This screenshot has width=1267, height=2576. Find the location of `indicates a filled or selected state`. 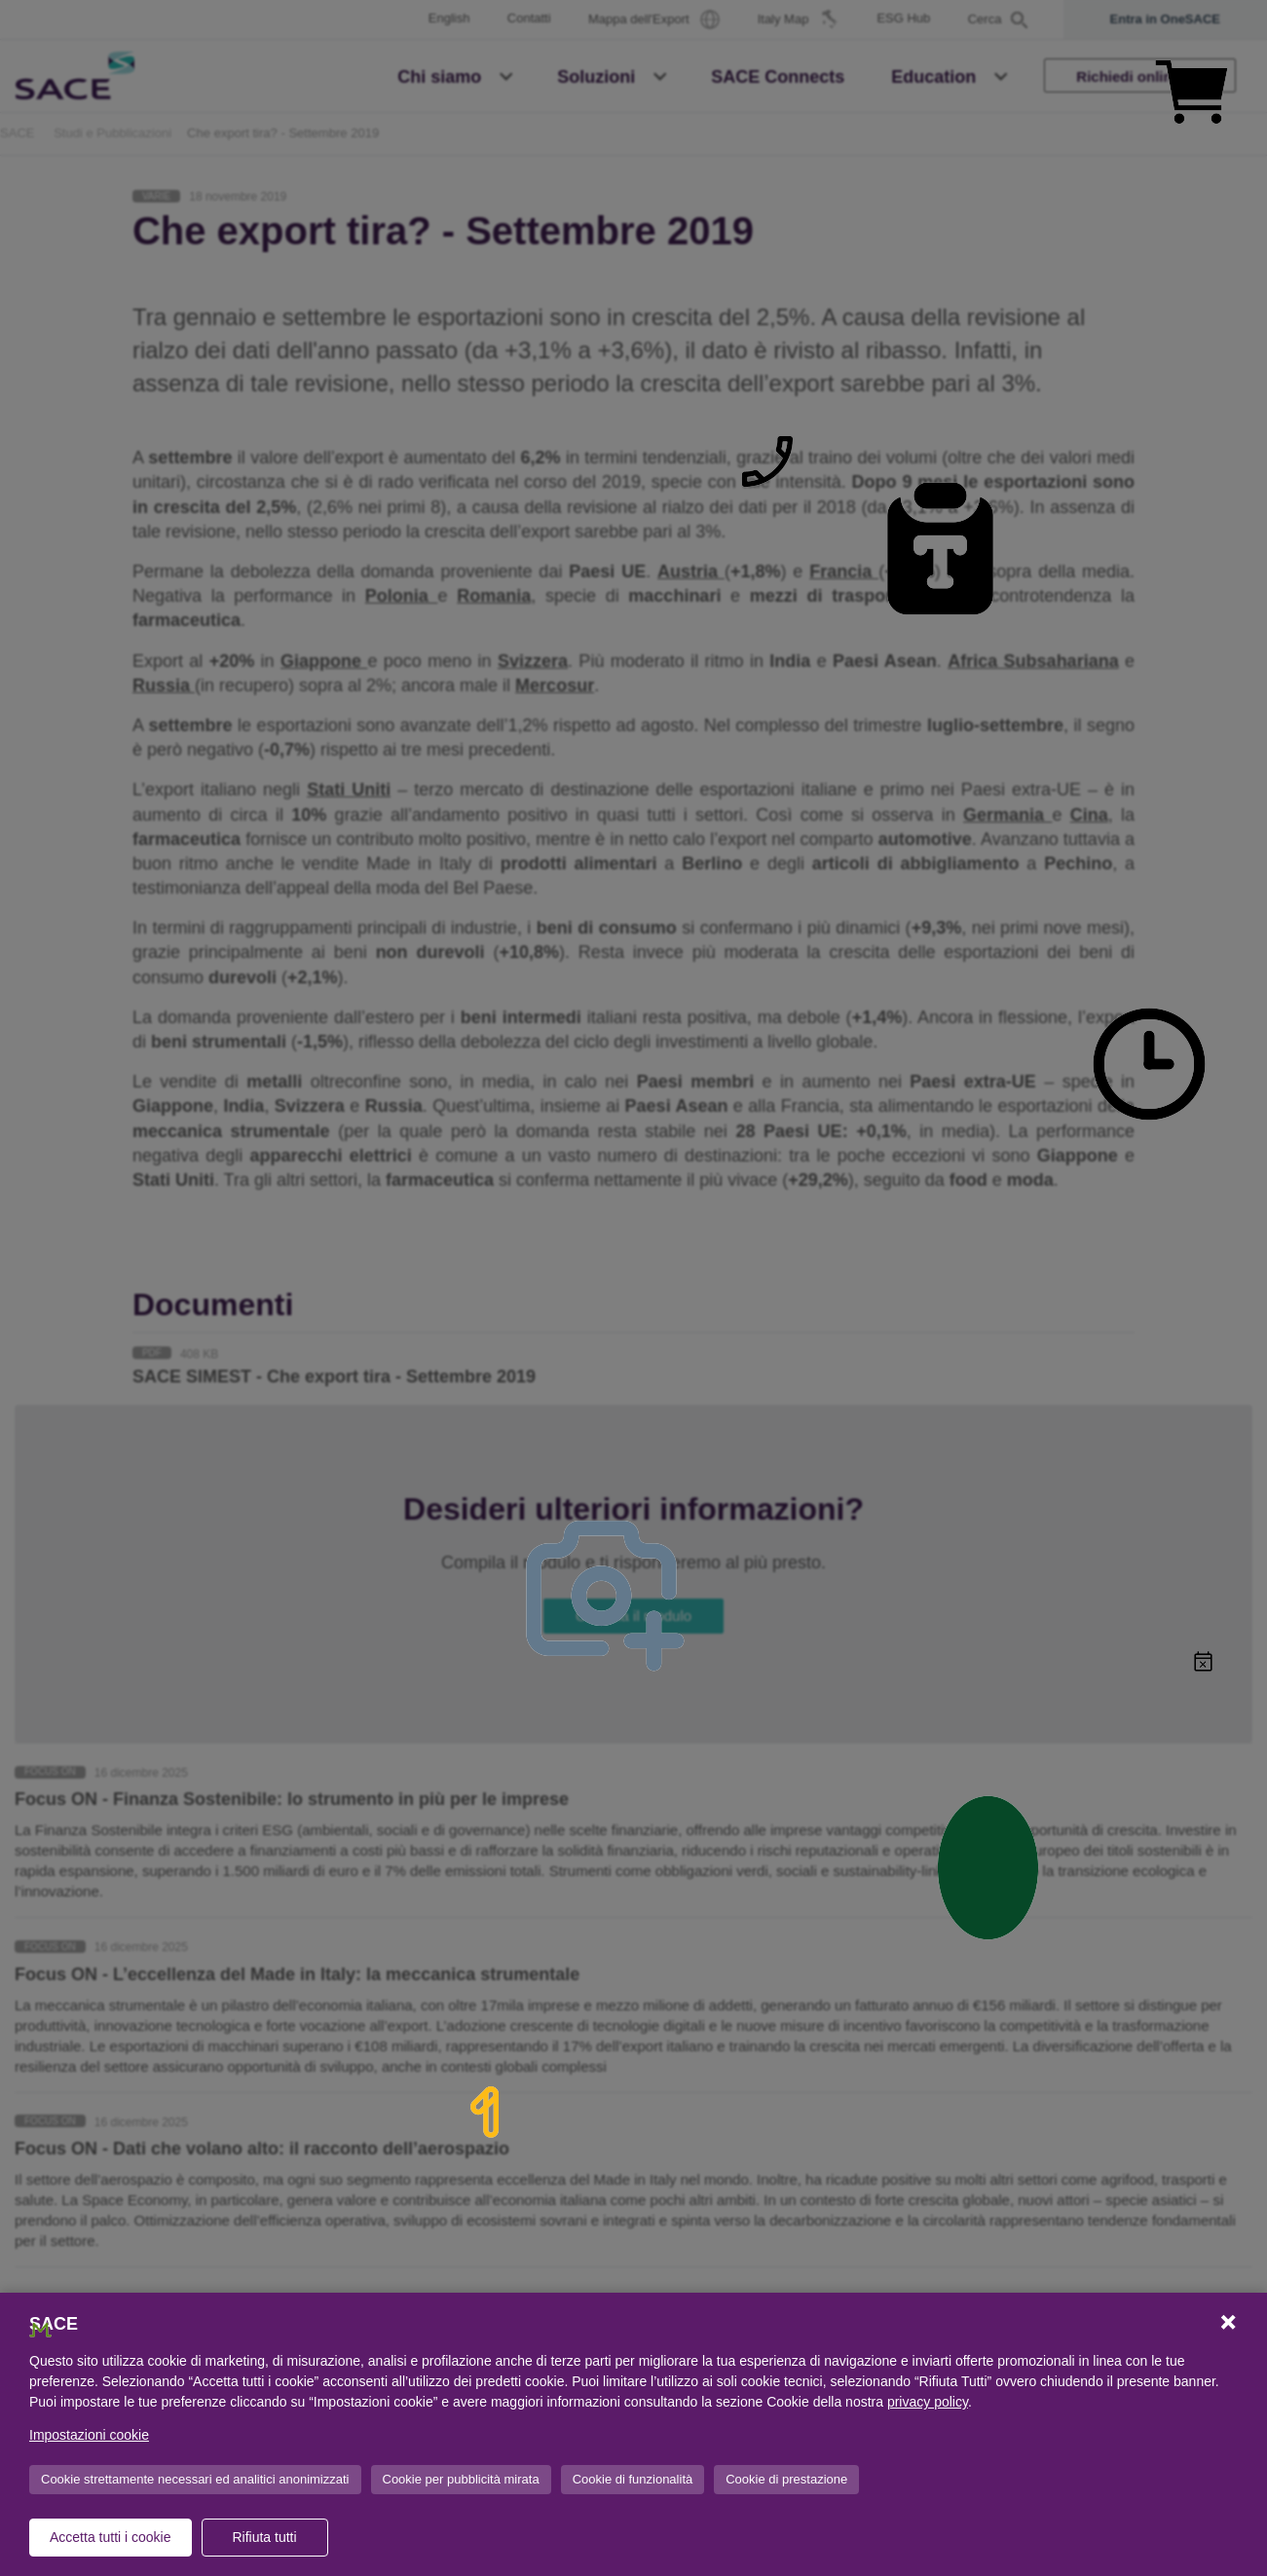

indicates a filled or selected state is located at coordinates (988, 1867).